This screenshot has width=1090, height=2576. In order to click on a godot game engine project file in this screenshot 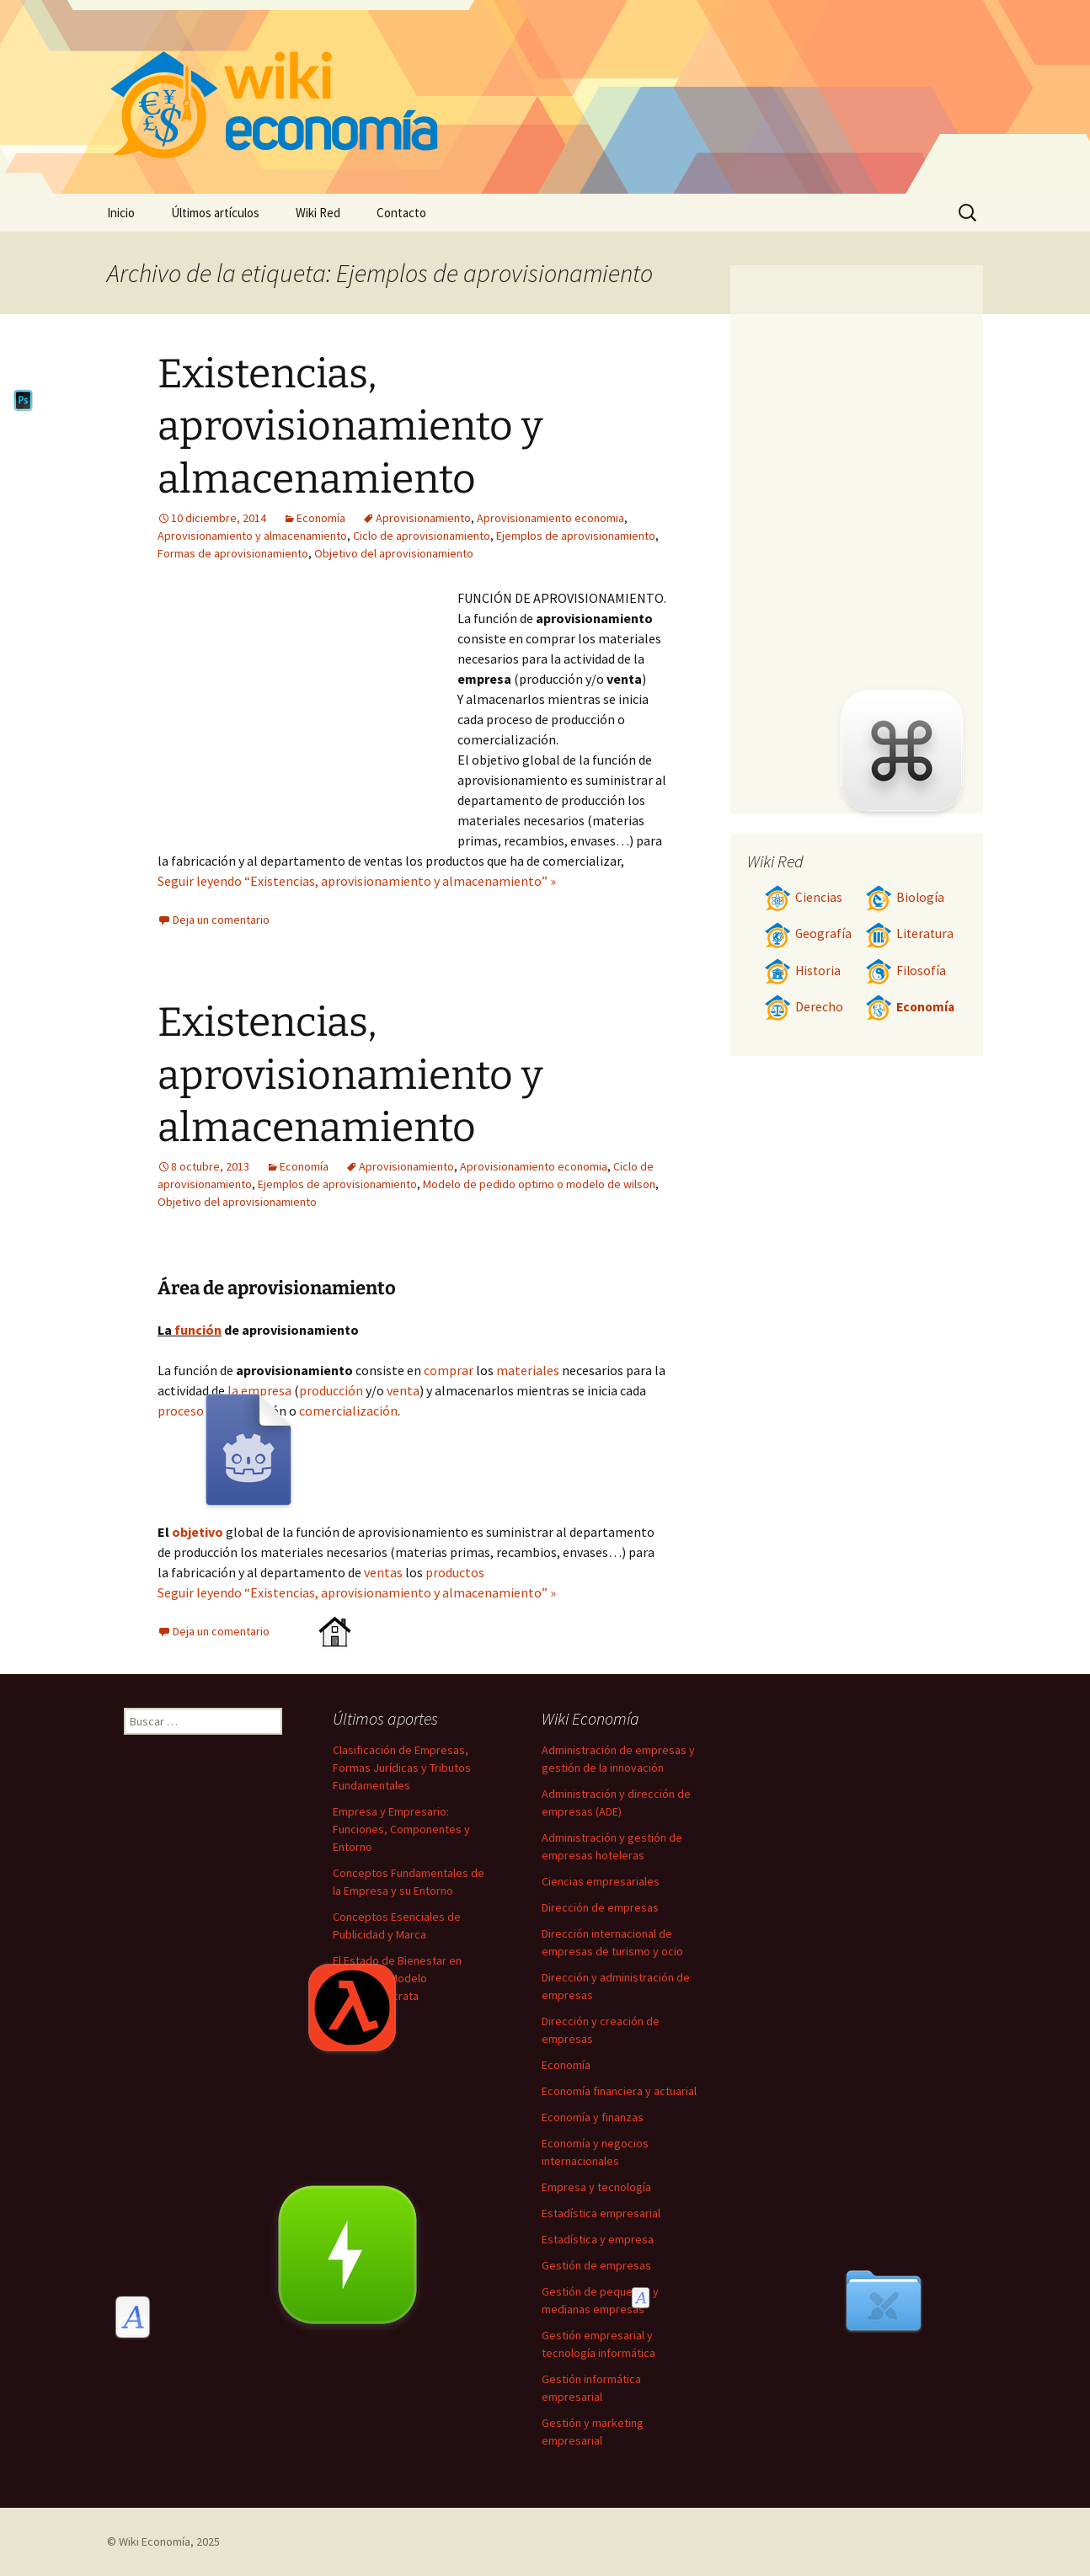, I will do `click(248, 1452)`.